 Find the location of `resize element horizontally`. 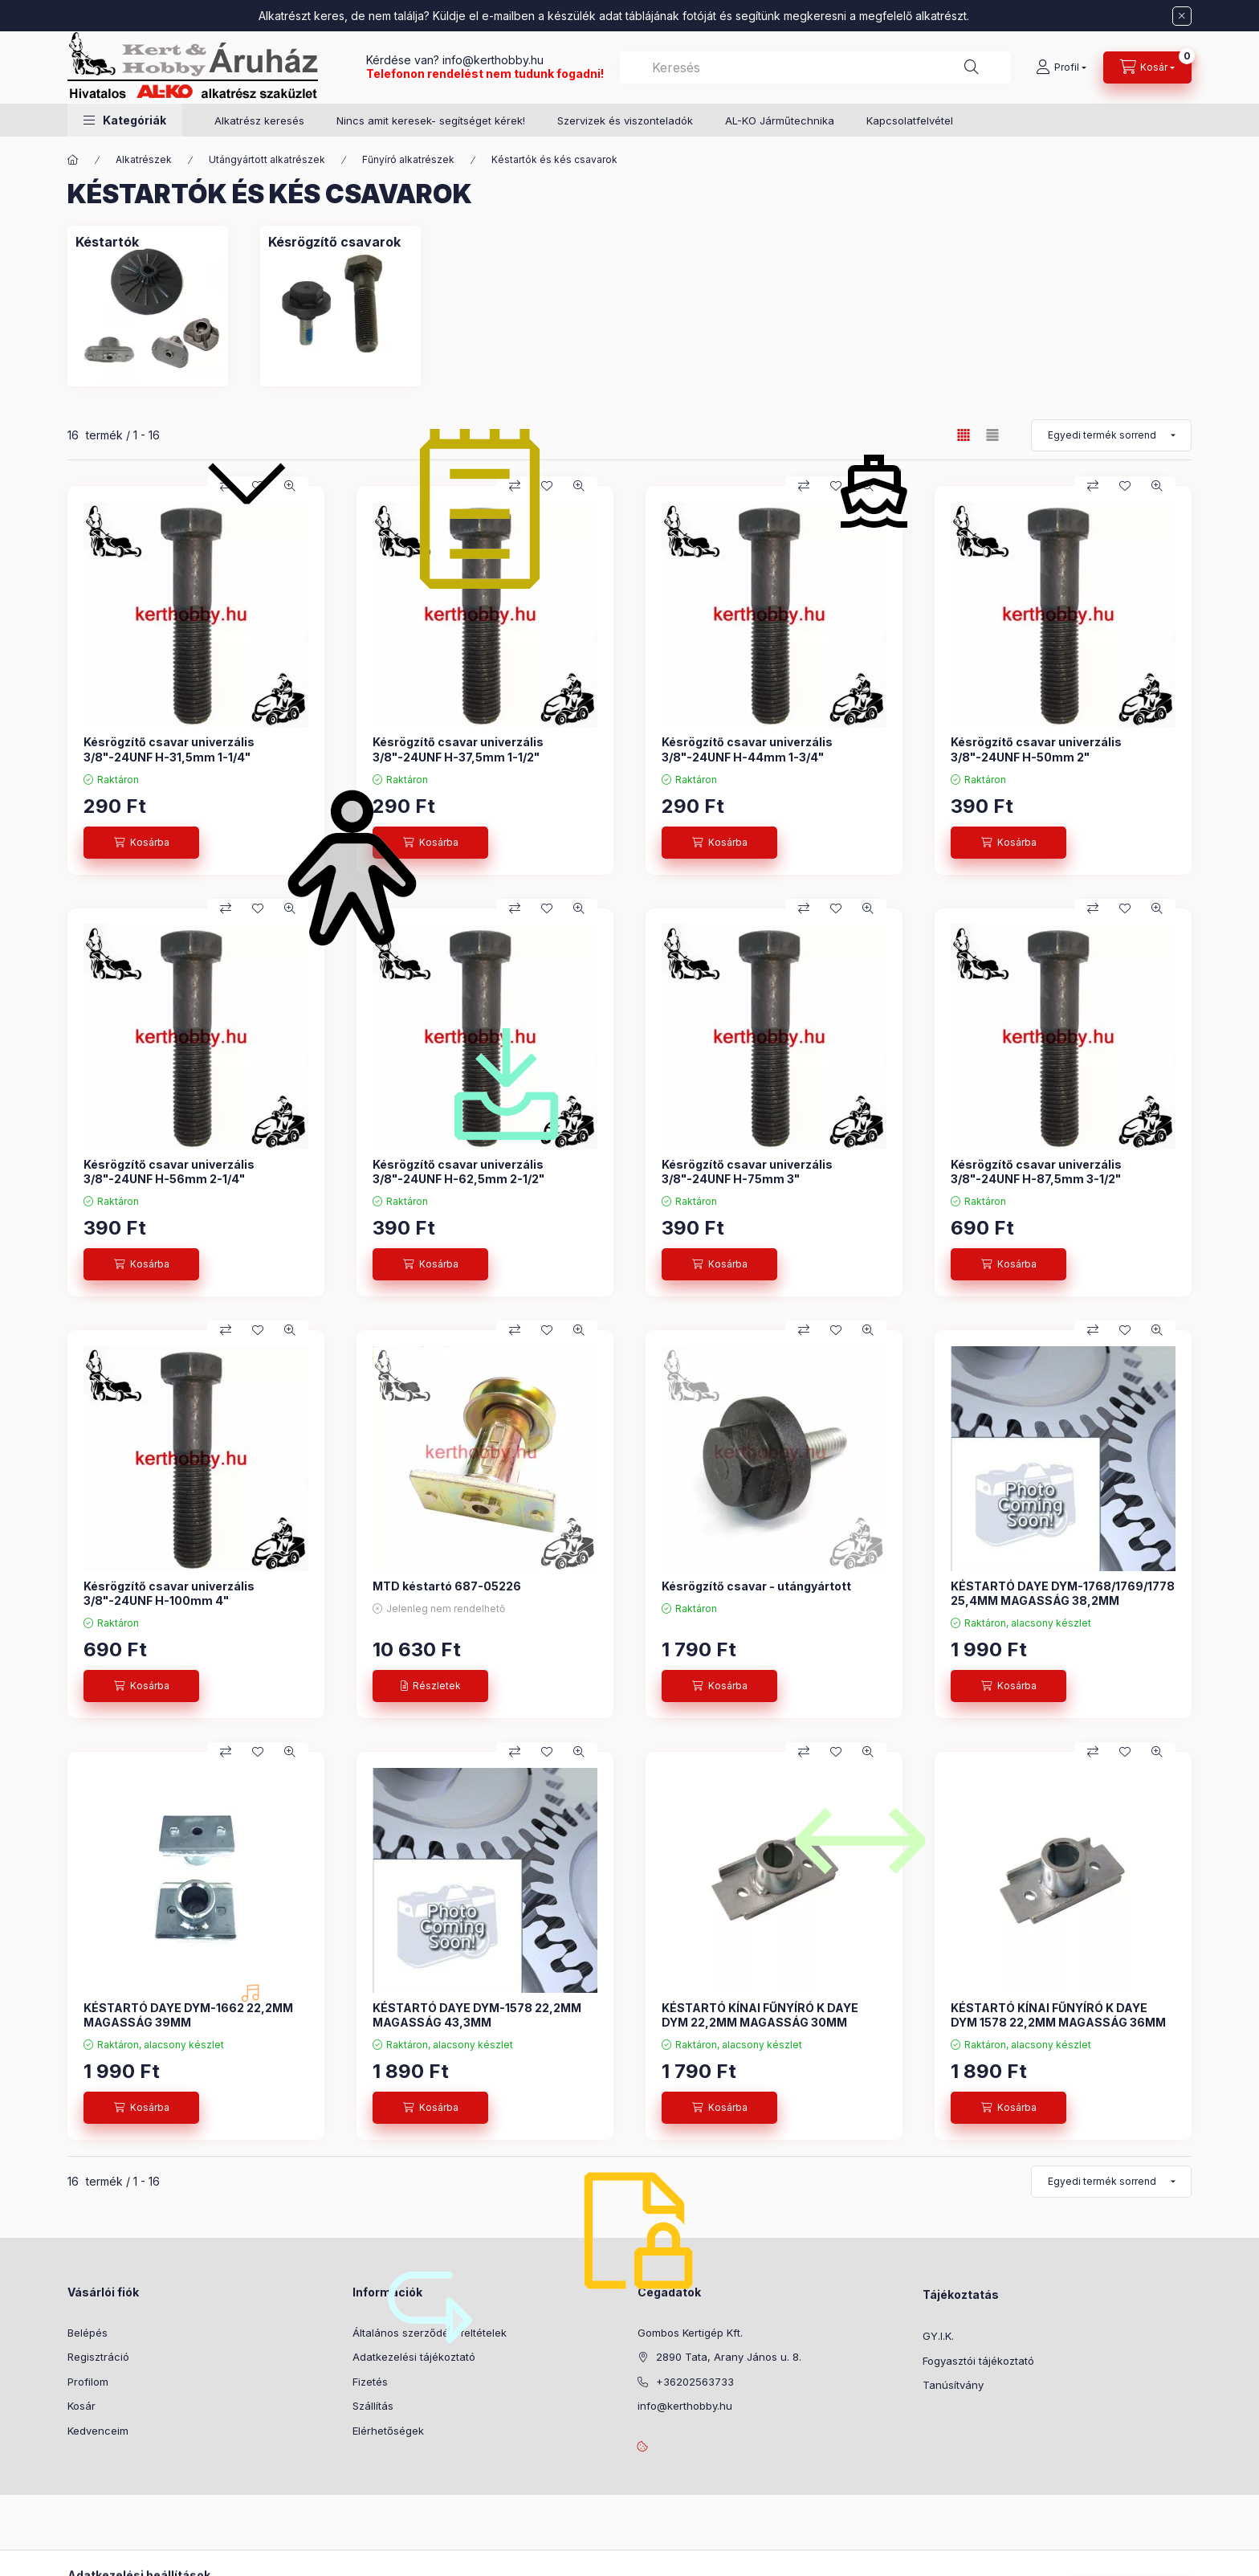

resize element horizontally is located at coordinates (860, 1835).